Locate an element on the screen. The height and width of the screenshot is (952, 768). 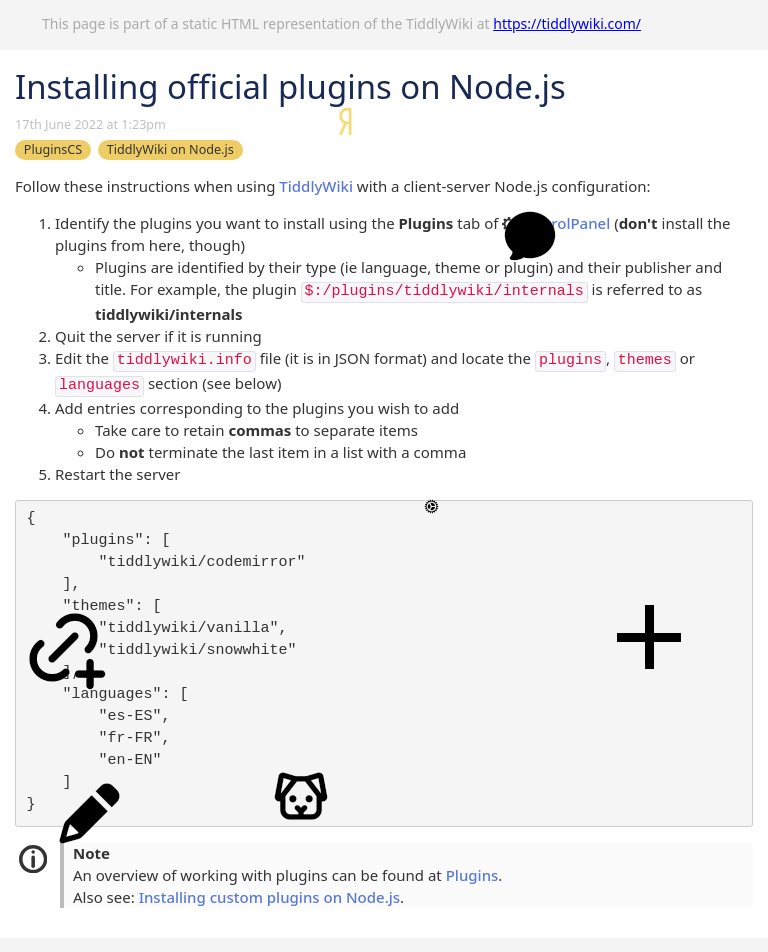
open chat or messaging is located at coordinates (530, 235).